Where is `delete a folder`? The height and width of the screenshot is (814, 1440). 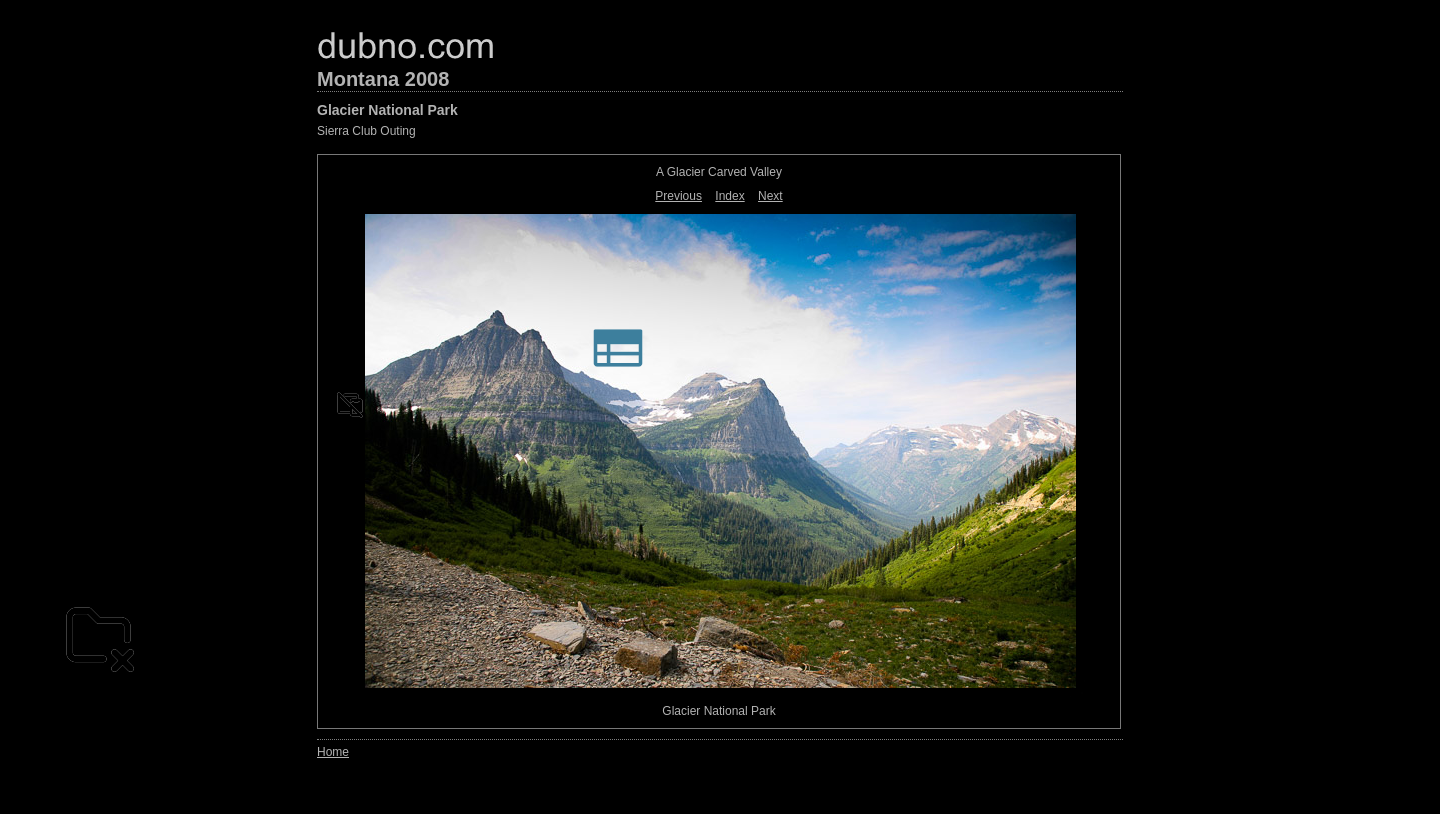 delete a folder is located at coordinates (98, 636).